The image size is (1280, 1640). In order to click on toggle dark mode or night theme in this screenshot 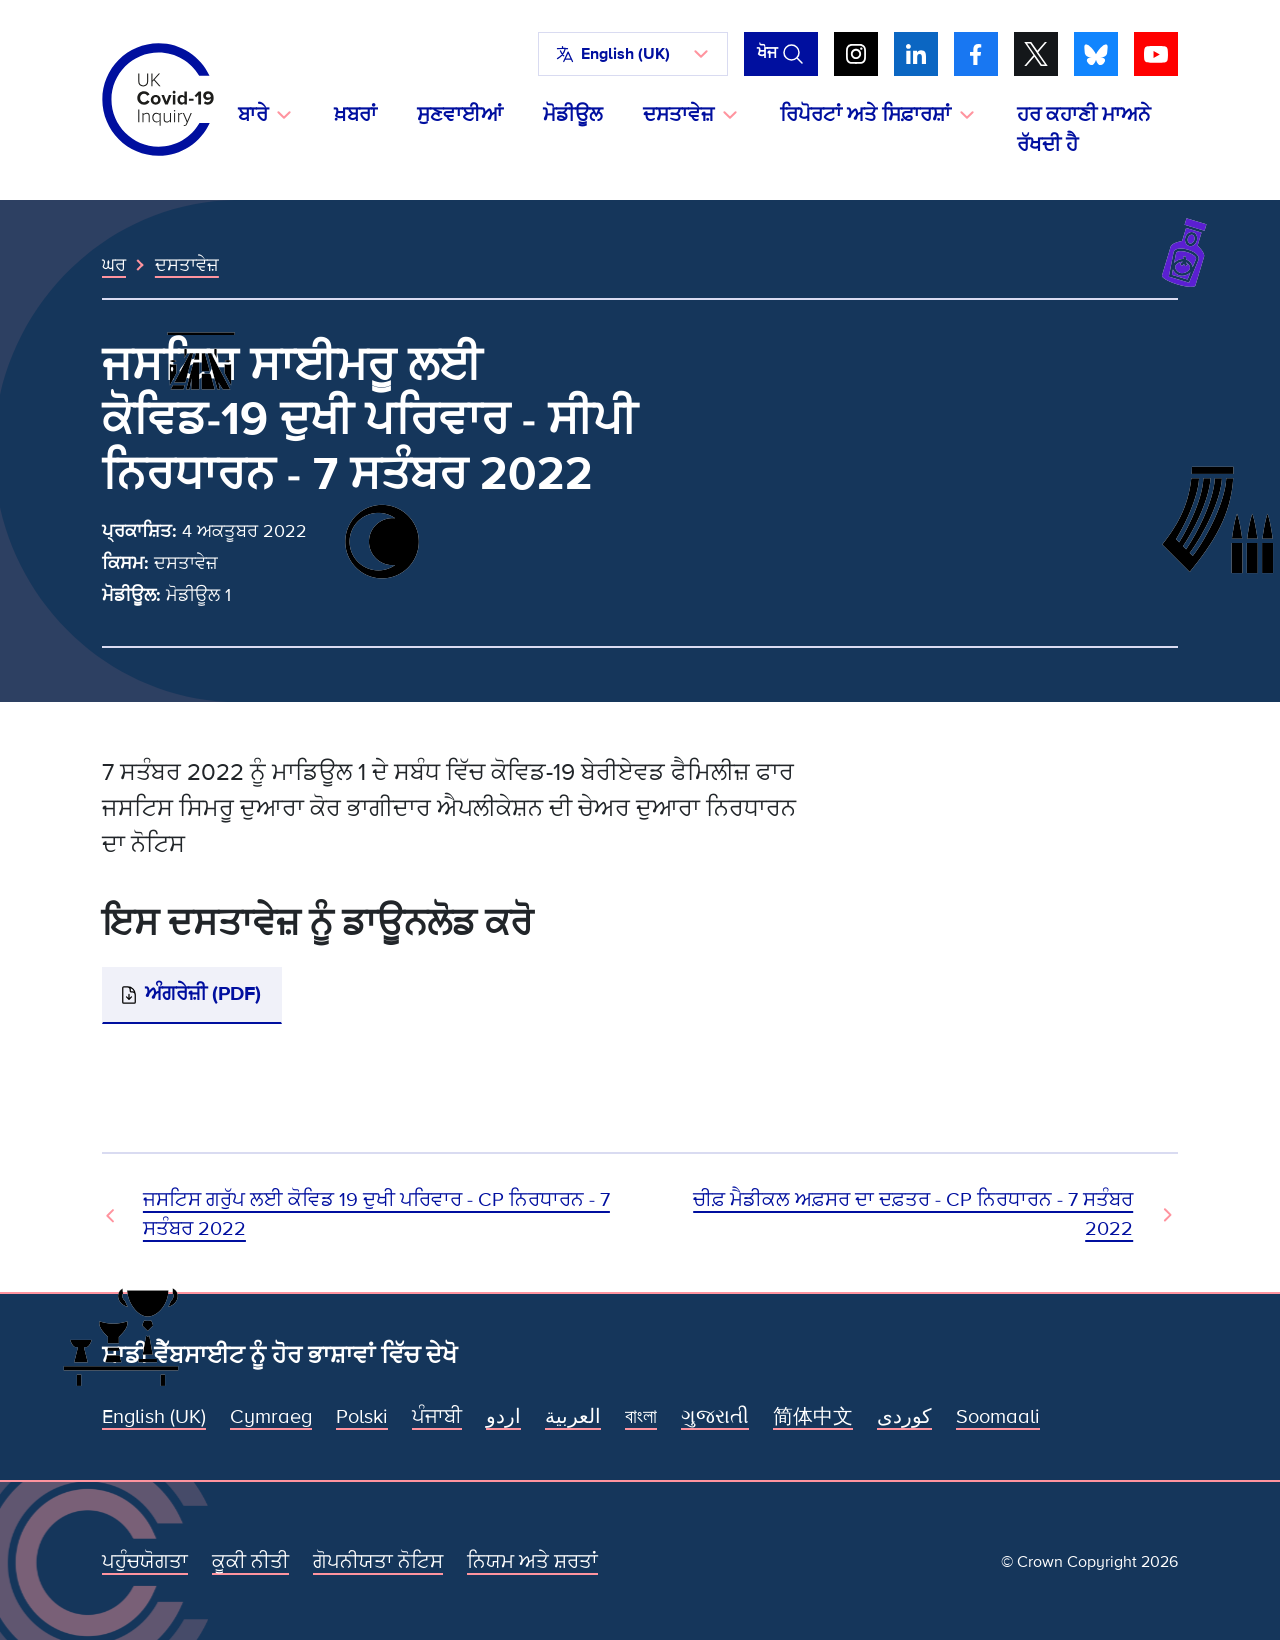, I will do `click(382, 541)`.